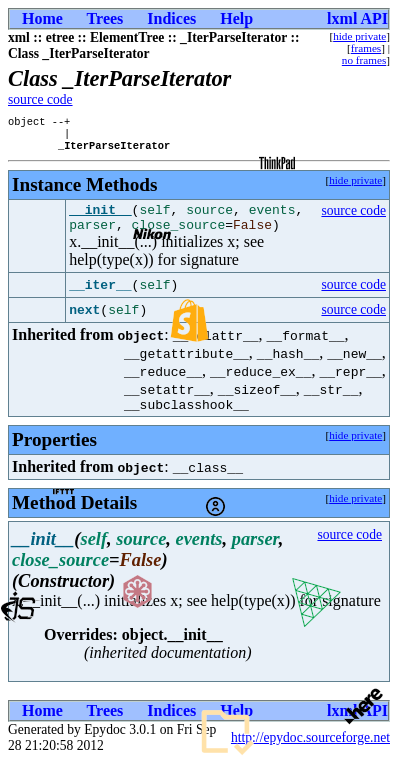 The image size is (398, 777). What do you see at coordinates (225, 731) in the screenshot?
I see `folder successfully verified or approved` at bounding box center [225, 731].